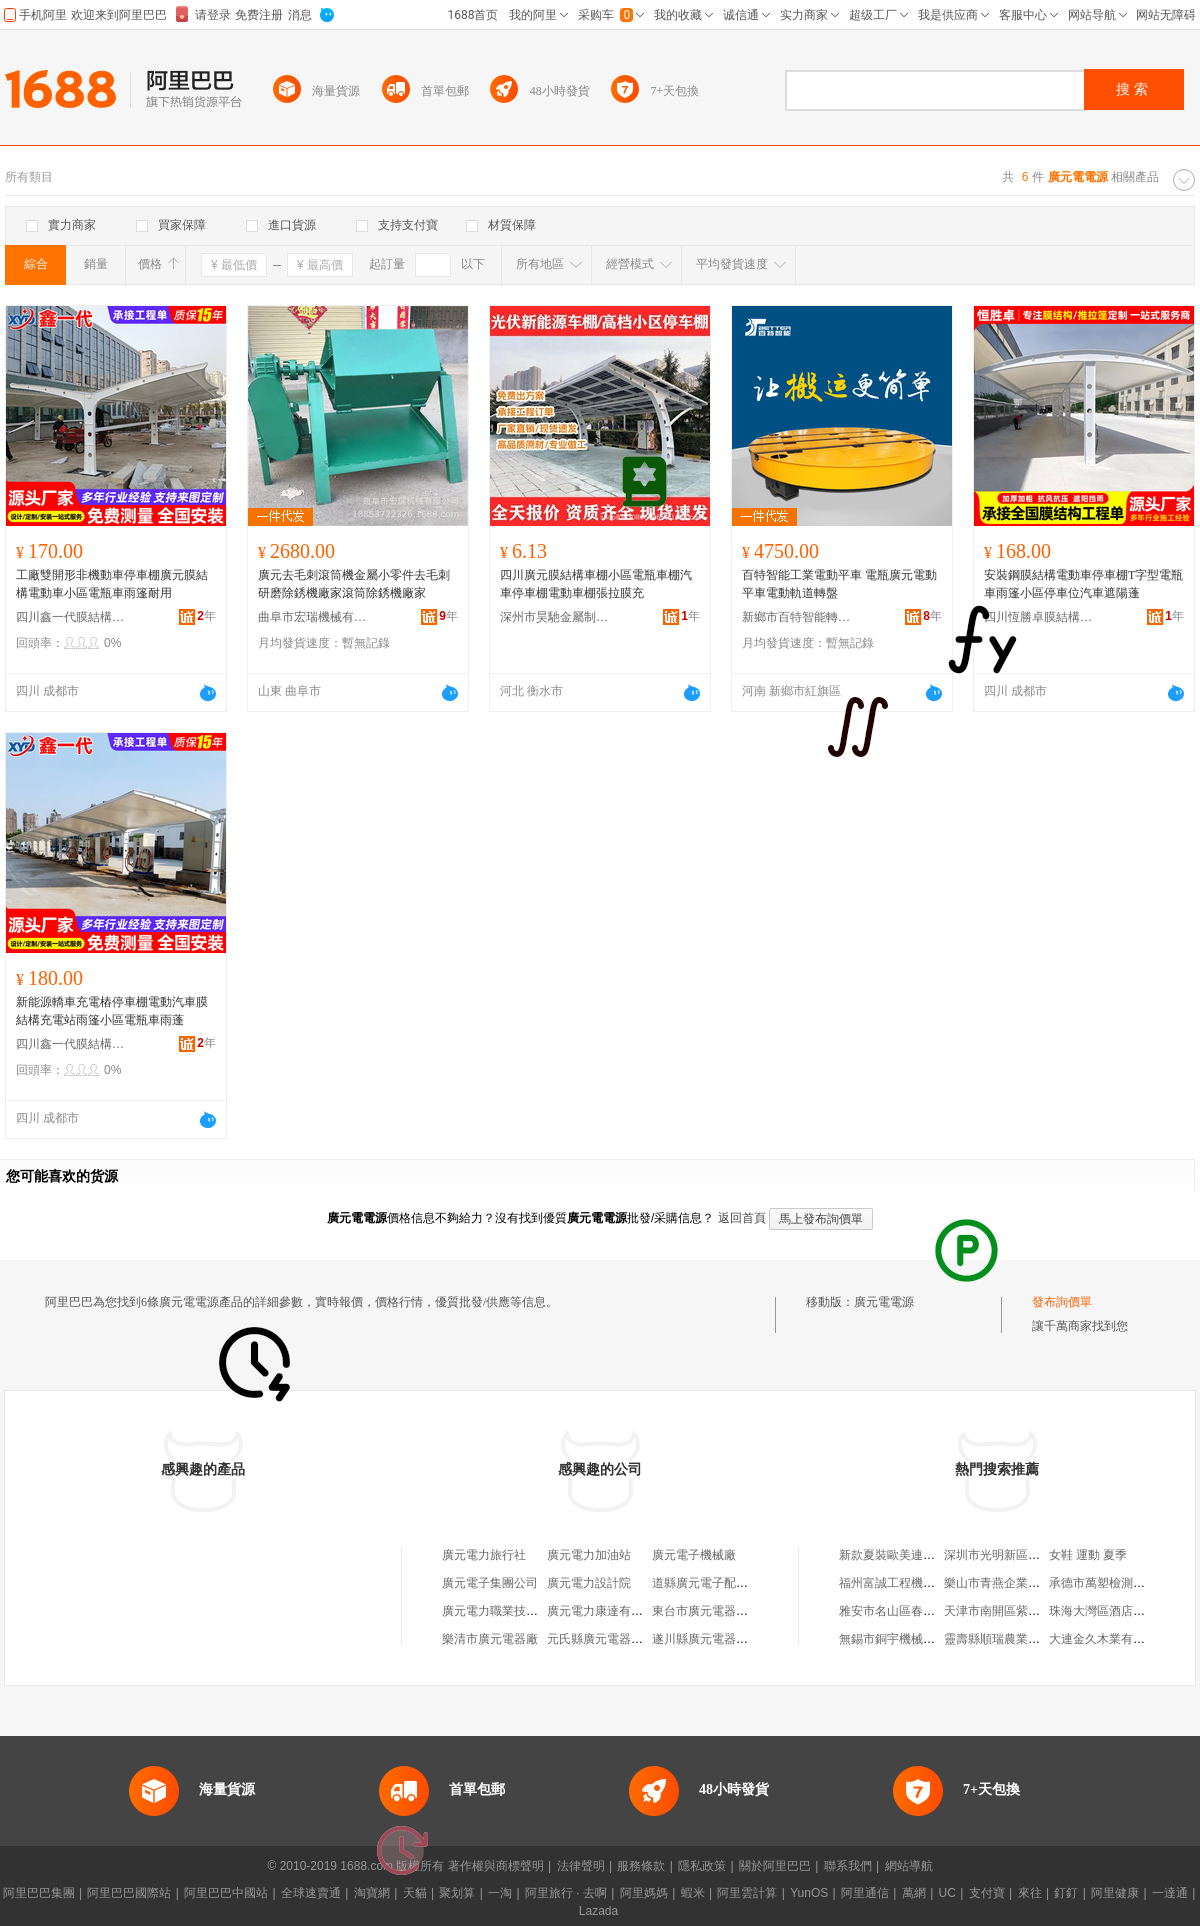 Image resolution: width=1200 pixels, height=1926 pixels. Describe the element at coordinates (254, 1362) in the screenshot. I see `quick timer or speed scheduling` at that location.